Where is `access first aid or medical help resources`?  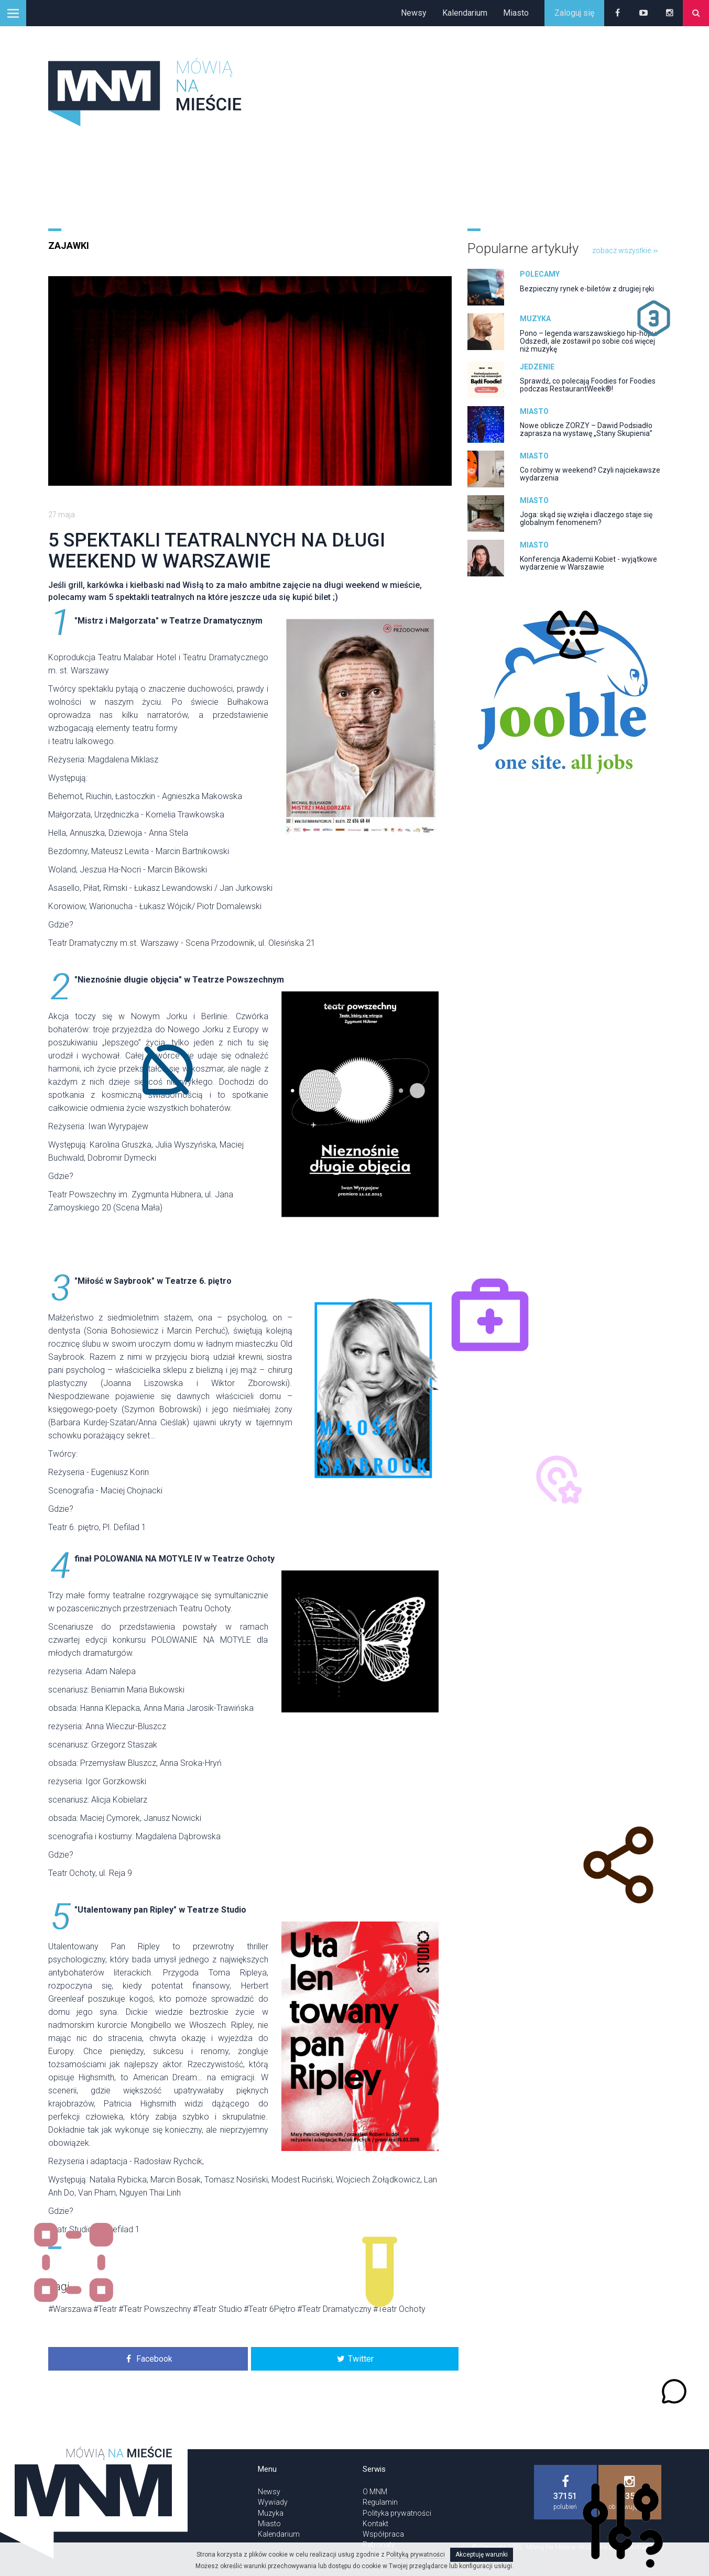
access first aid or medical help resources is located at coordinates (490, 1318).